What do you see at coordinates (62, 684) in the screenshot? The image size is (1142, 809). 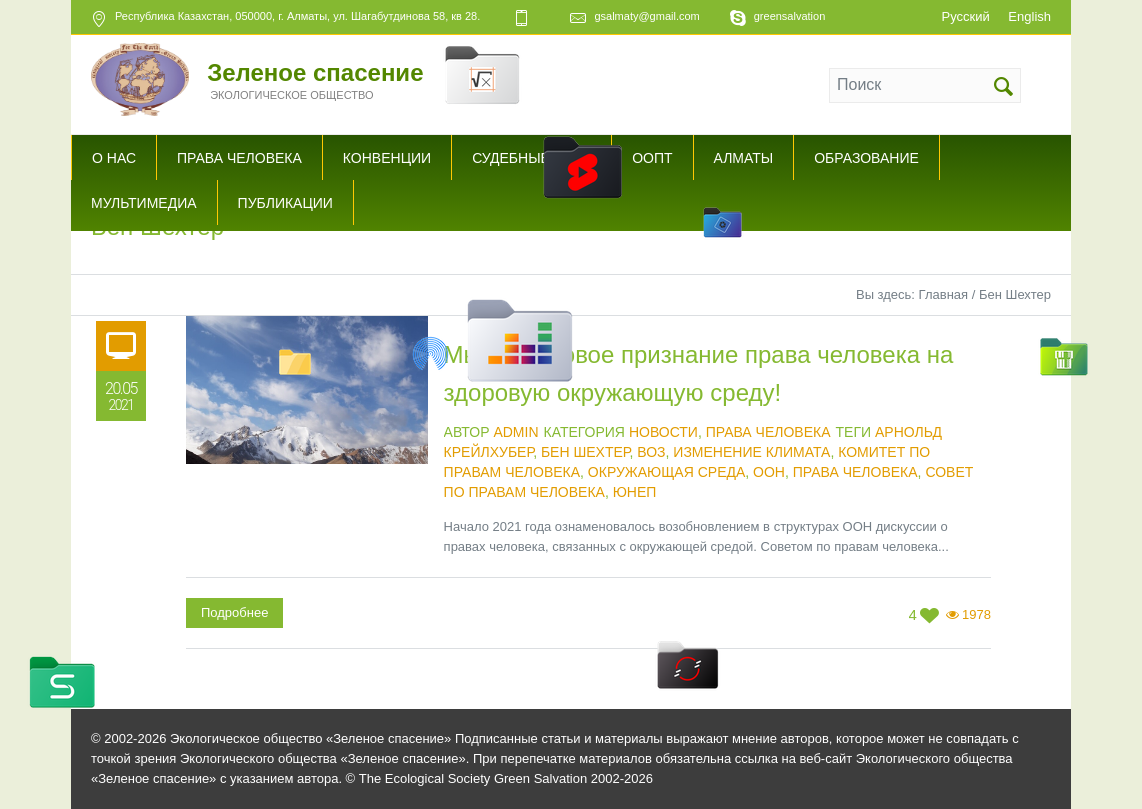 I see `open folder containing WPS spreadsheet files` at bounding box center [62, 684].